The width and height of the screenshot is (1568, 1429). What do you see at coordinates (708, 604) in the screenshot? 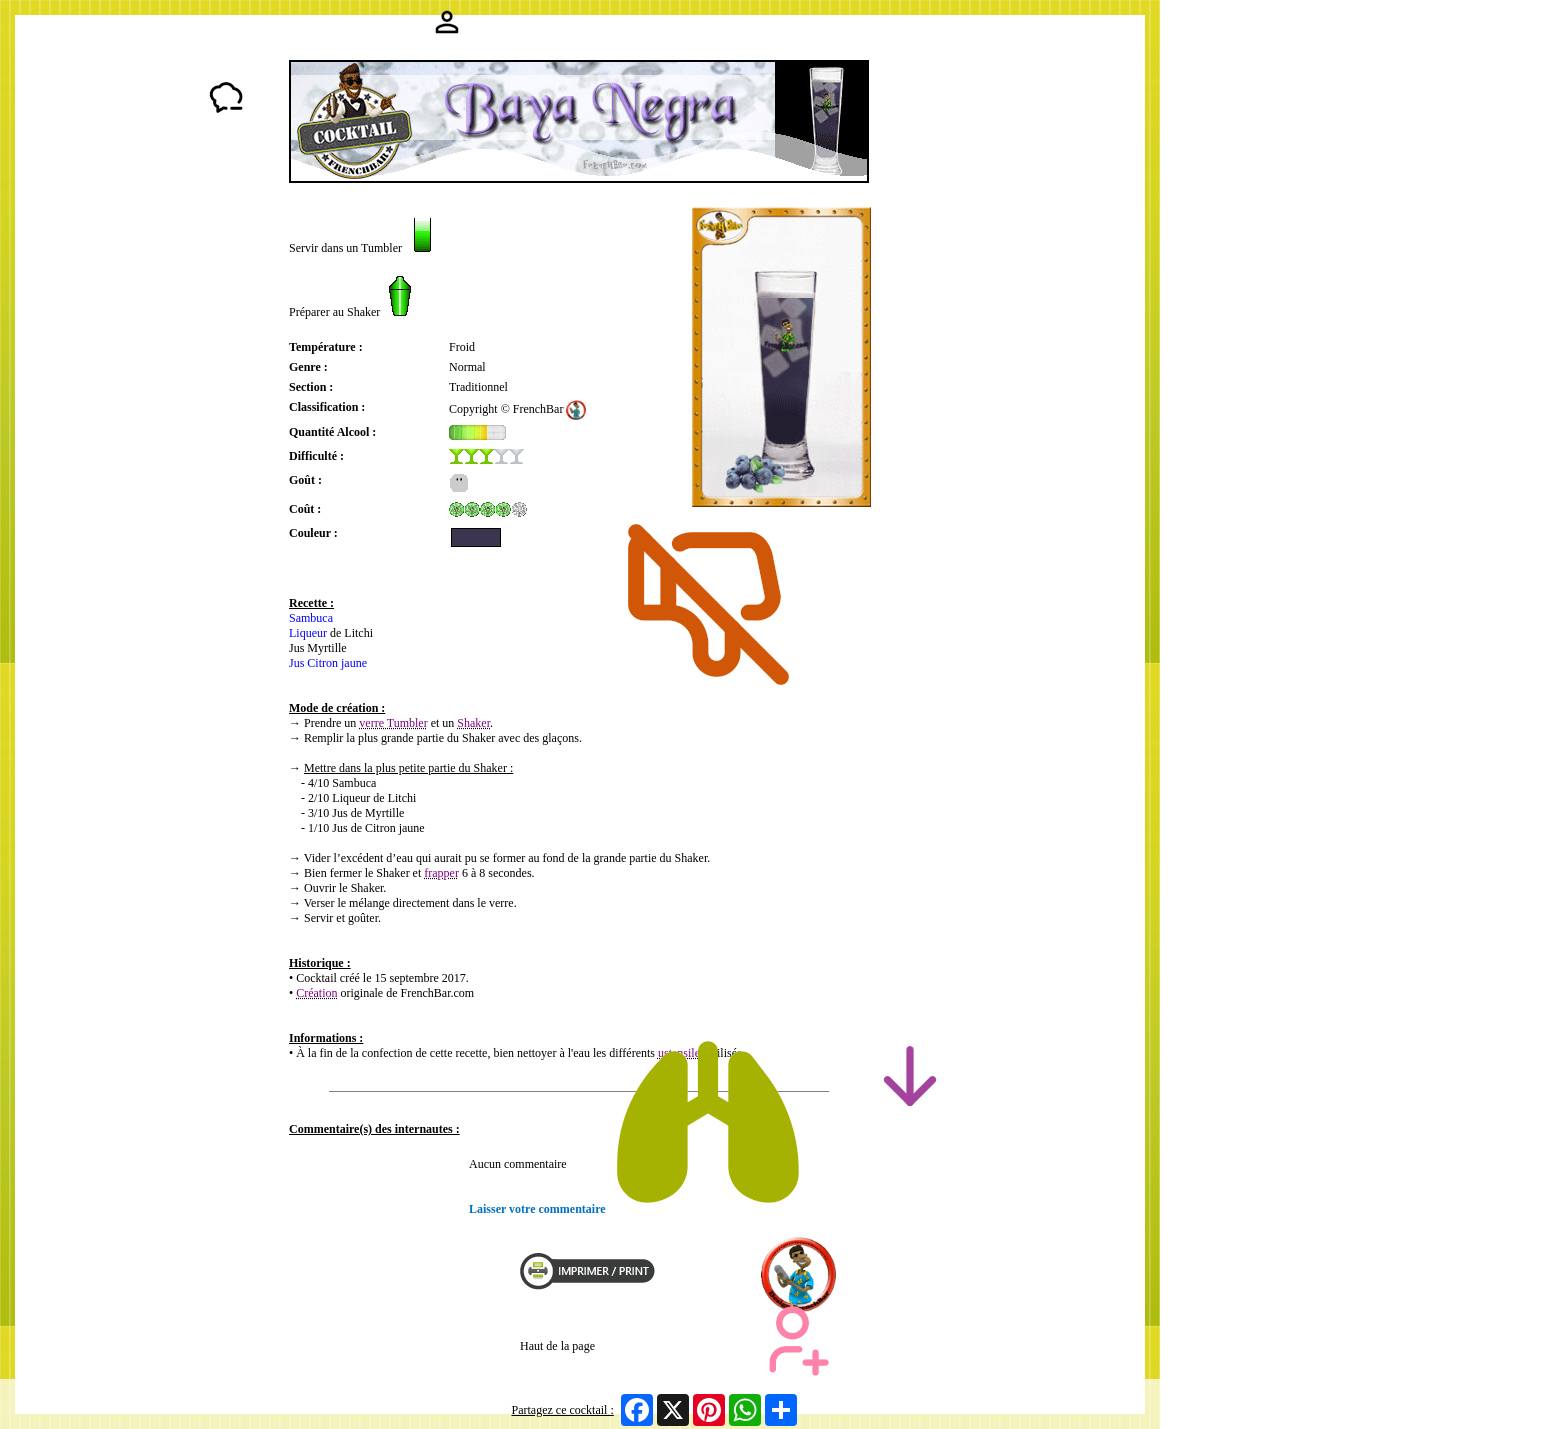
I see `dislike feature is disabled or unavailable` at bounding box center [708, 604].